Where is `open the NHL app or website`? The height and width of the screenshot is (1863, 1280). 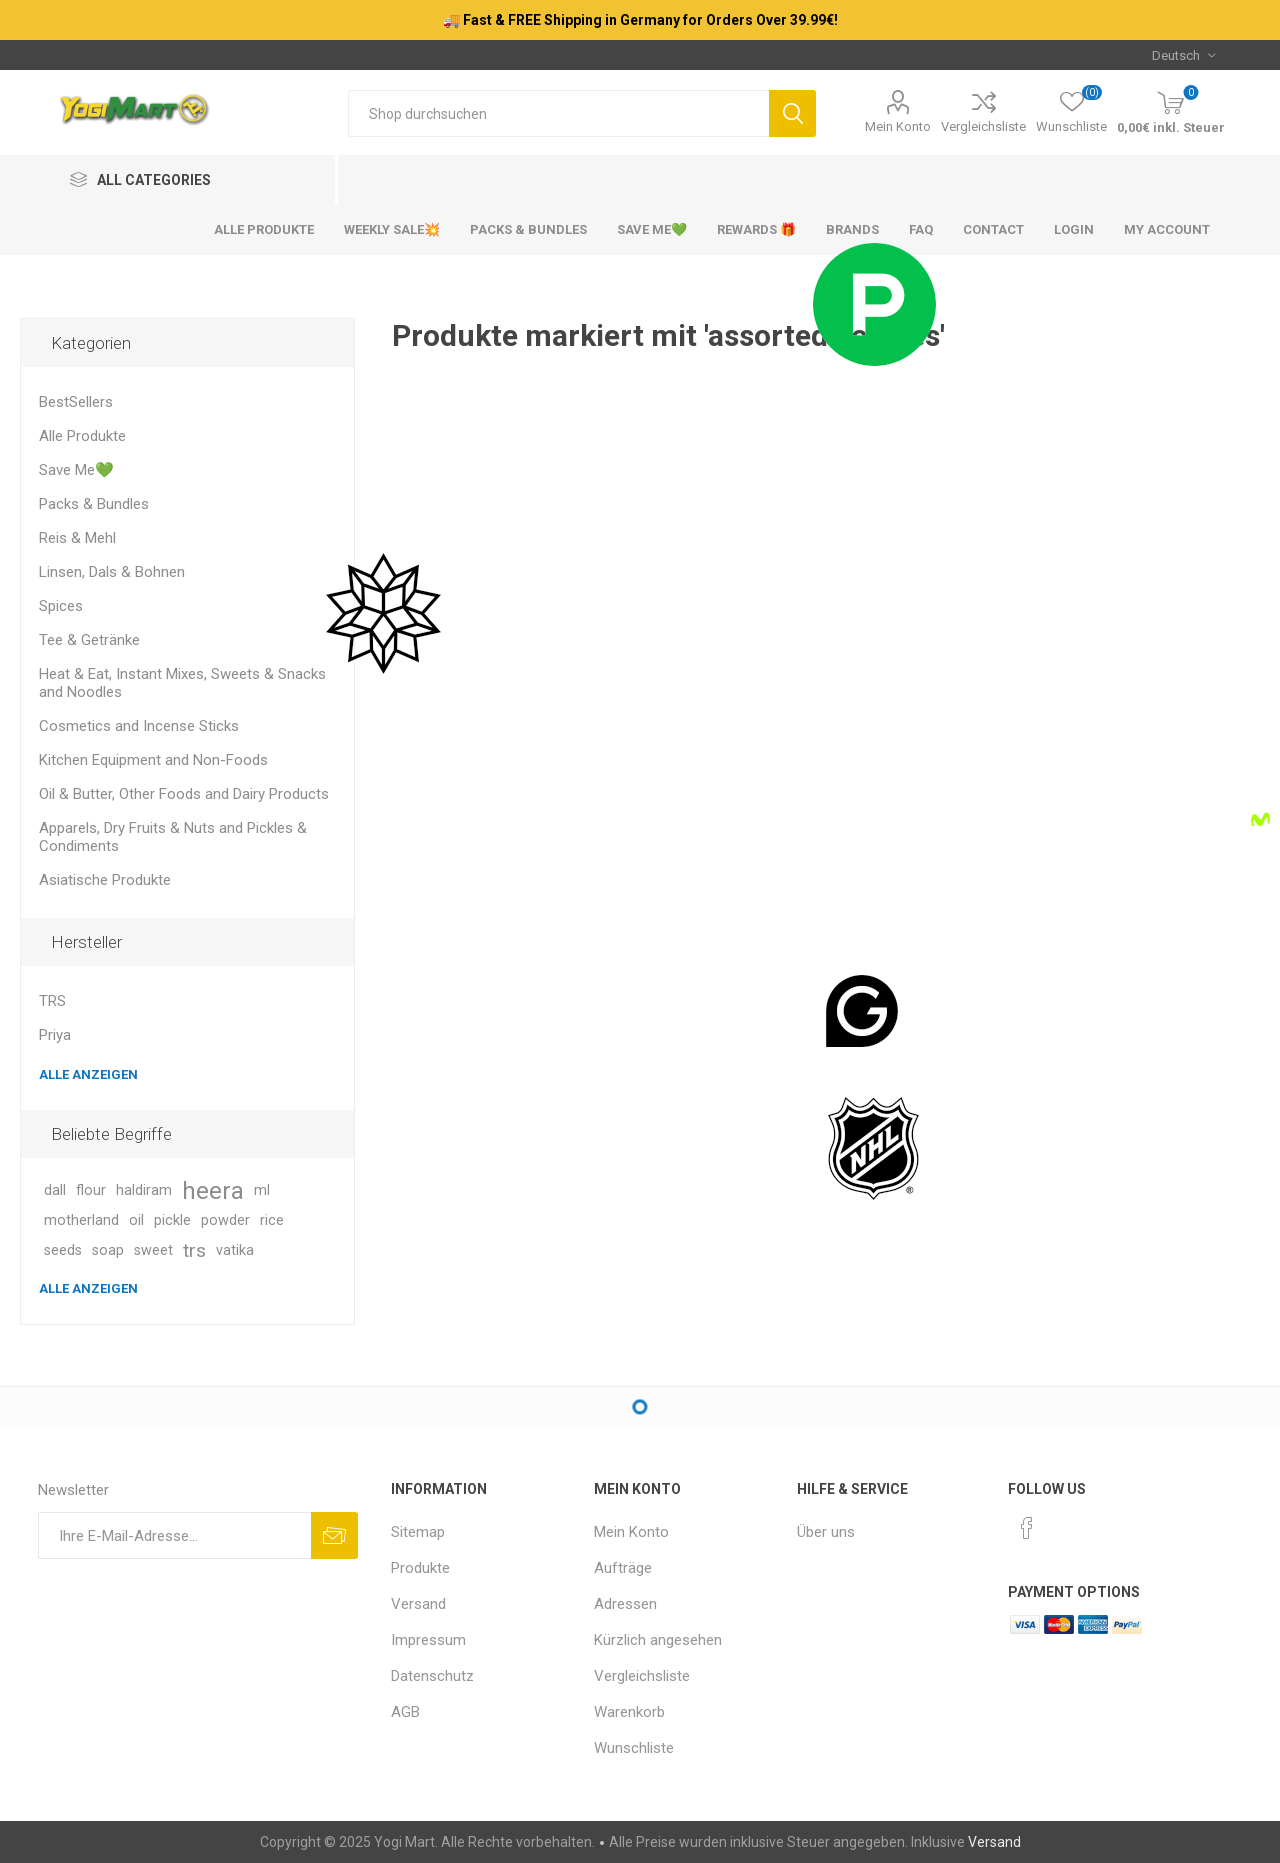 open the NHL app or website is located at coordinates (873, 1148).